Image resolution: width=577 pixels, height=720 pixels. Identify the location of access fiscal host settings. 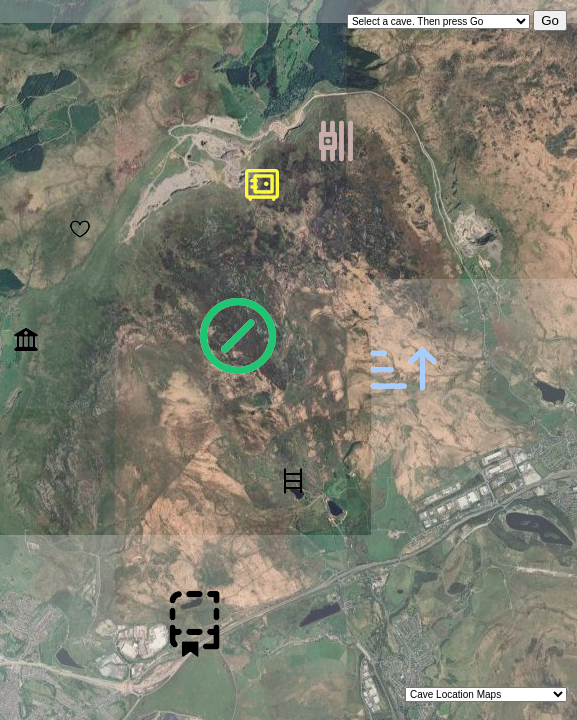
(262, 186).